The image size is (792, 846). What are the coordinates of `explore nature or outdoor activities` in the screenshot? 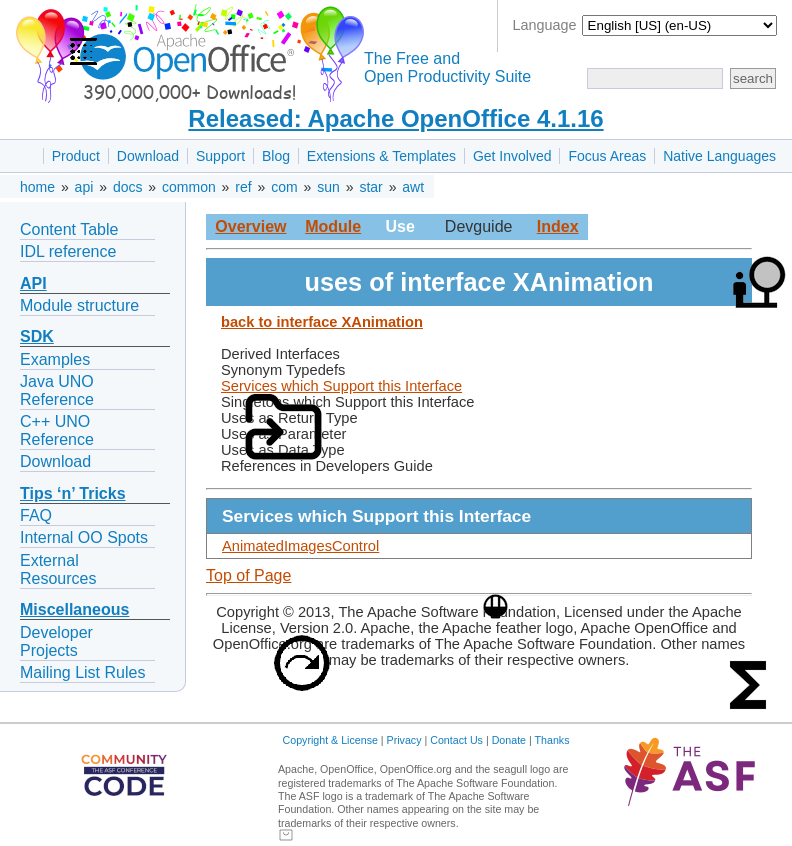 It's located at (759, 282).